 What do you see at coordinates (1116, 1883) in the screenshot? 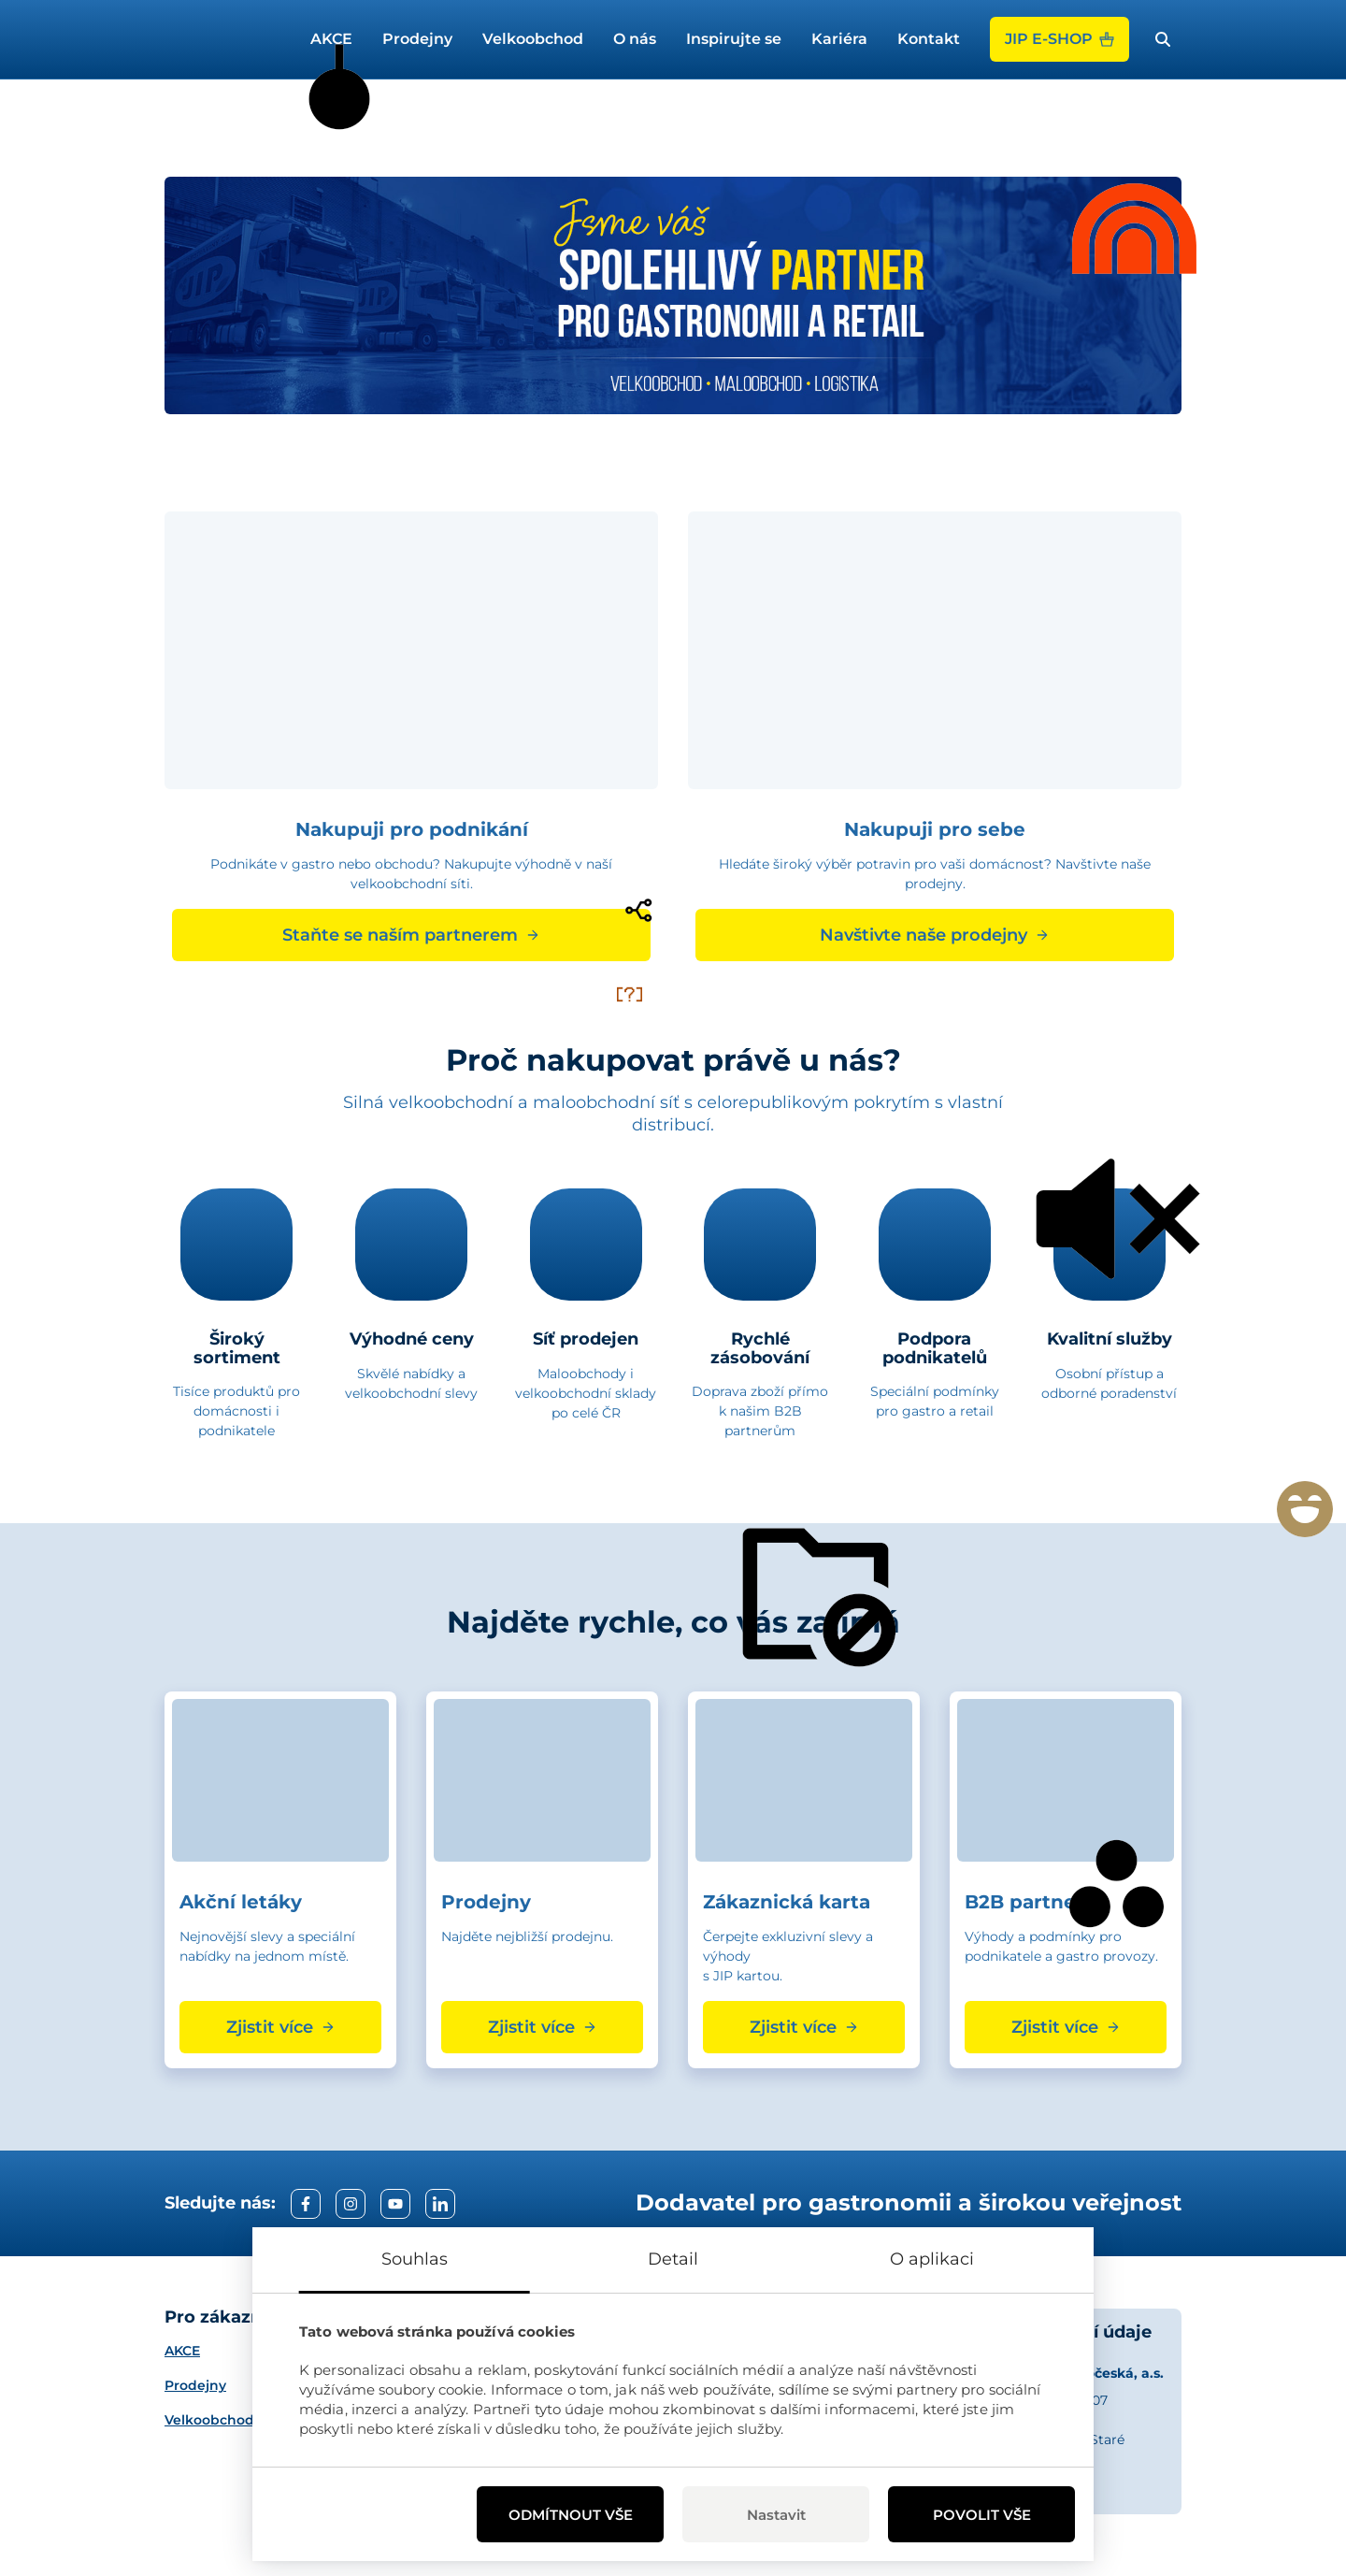
I see `open asana project management app` at bounding box center [1116, 1883].